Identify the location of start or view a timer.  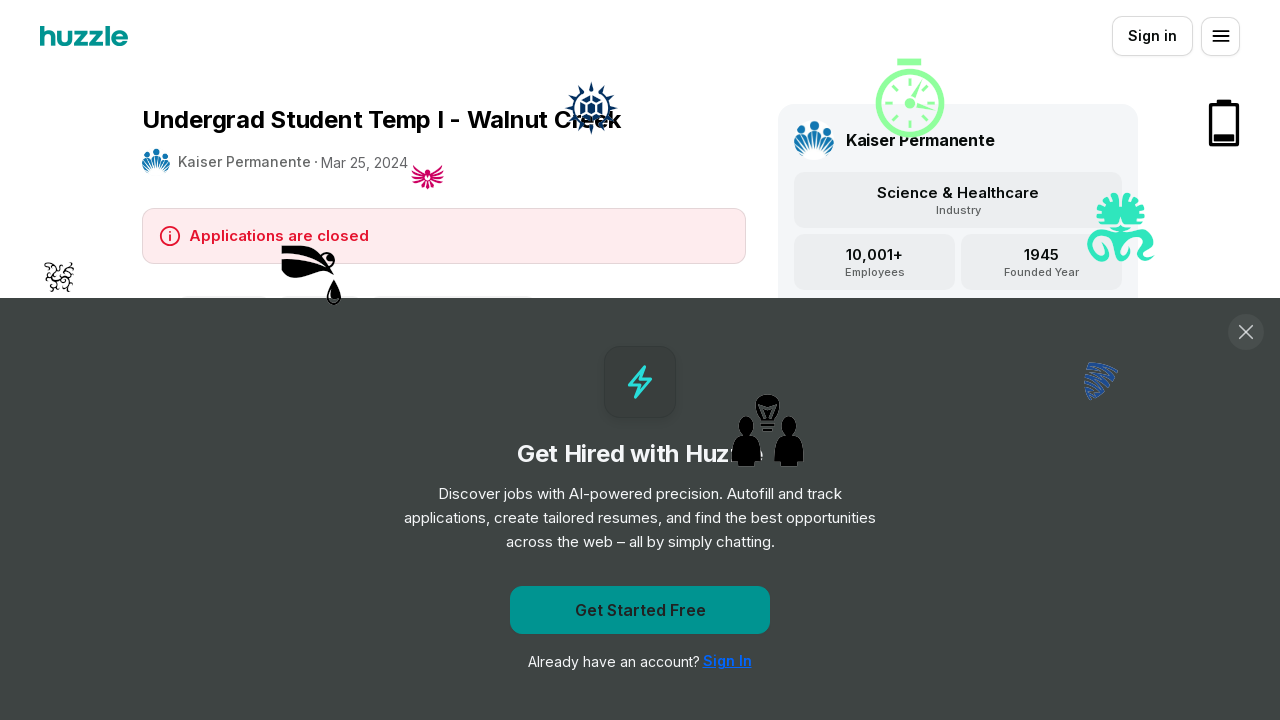
(910, 98).